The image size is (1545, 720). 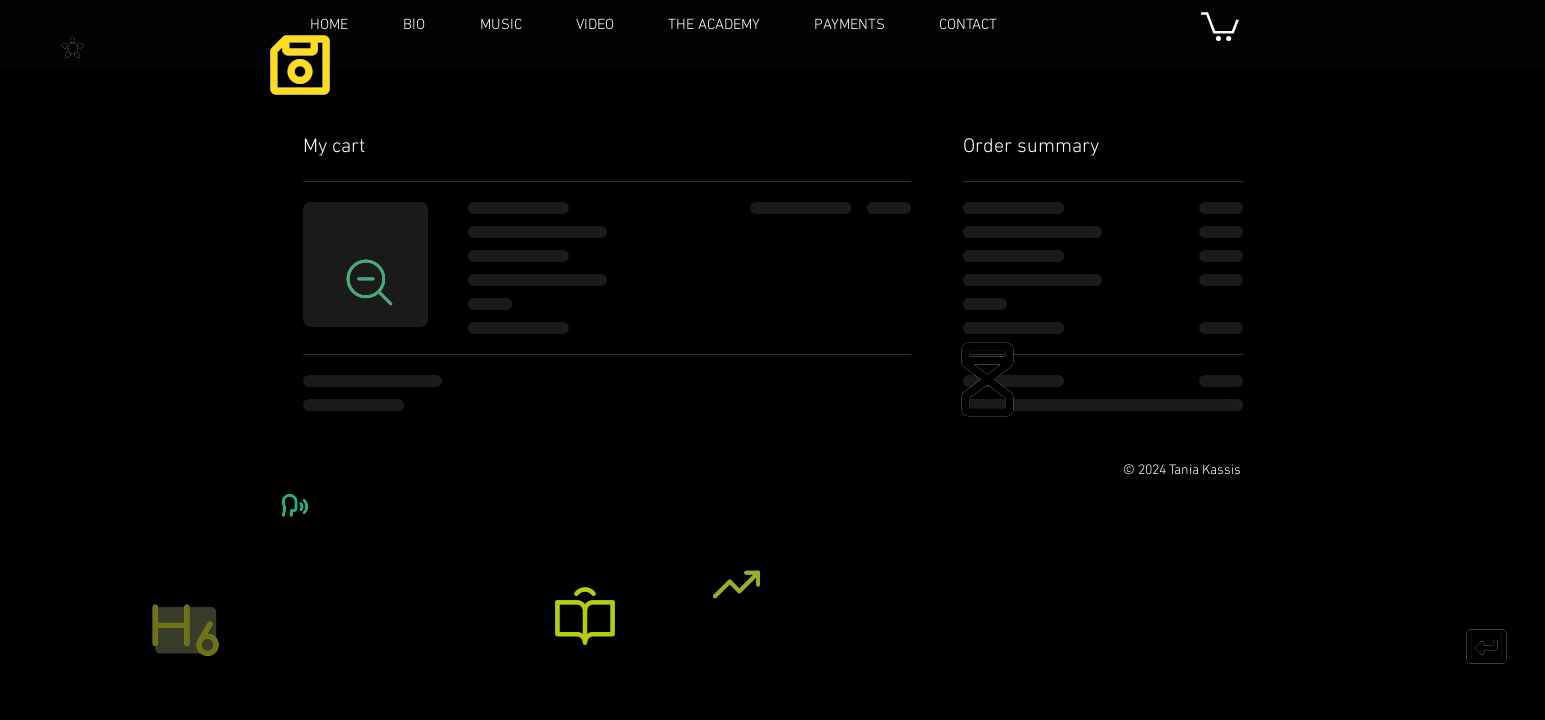 I want to click on view trending or popular content, so click(x=736, y=584).